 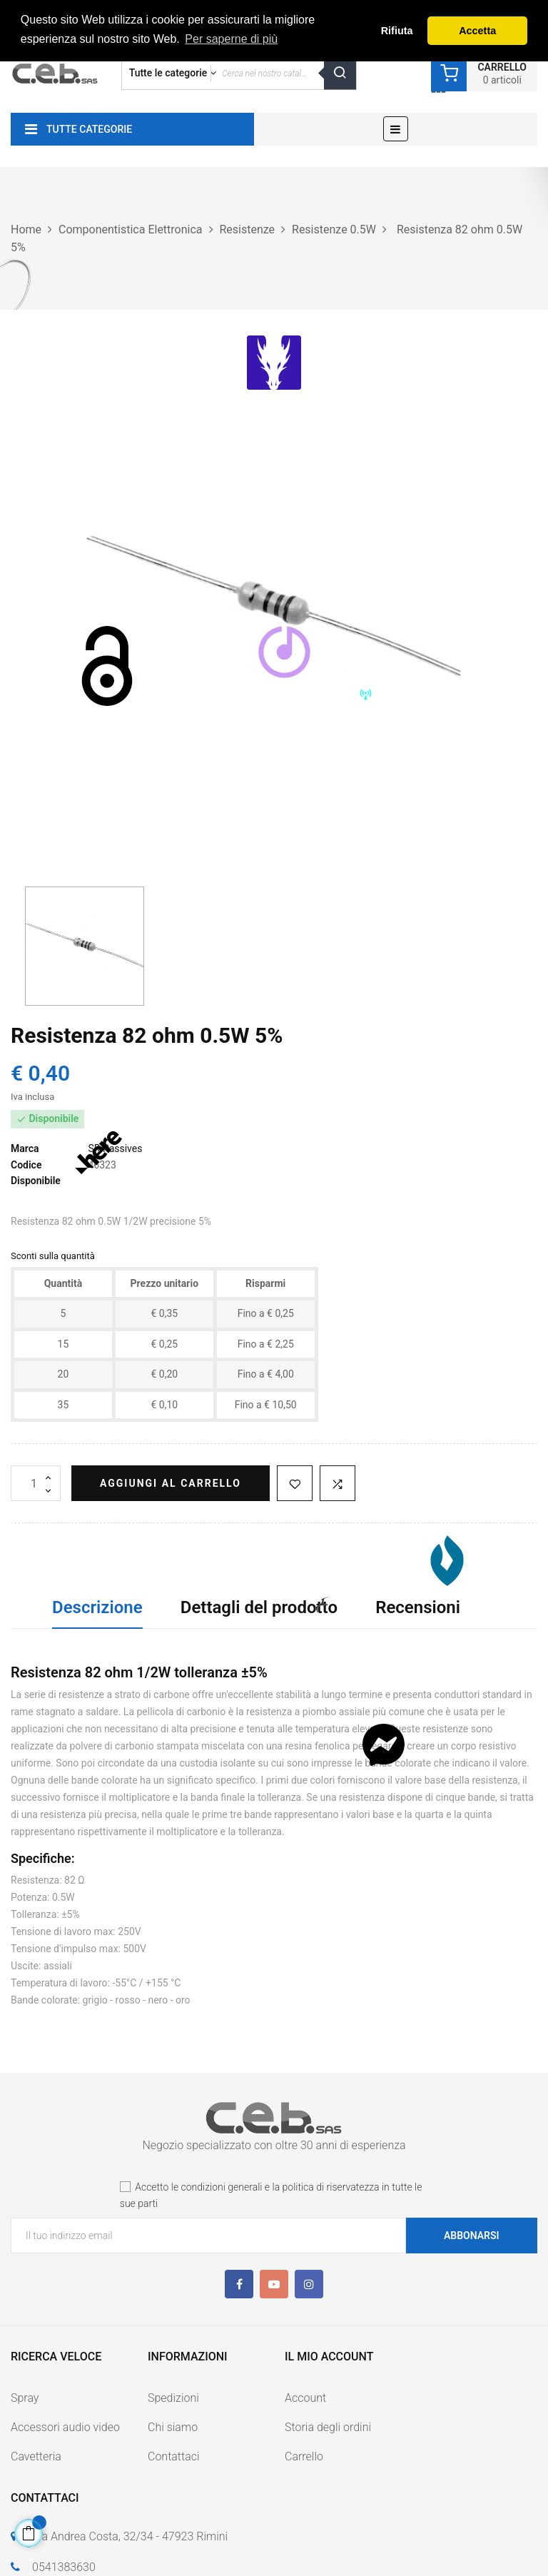 I want to click on play or browse music library, so click(x=284, y=652).